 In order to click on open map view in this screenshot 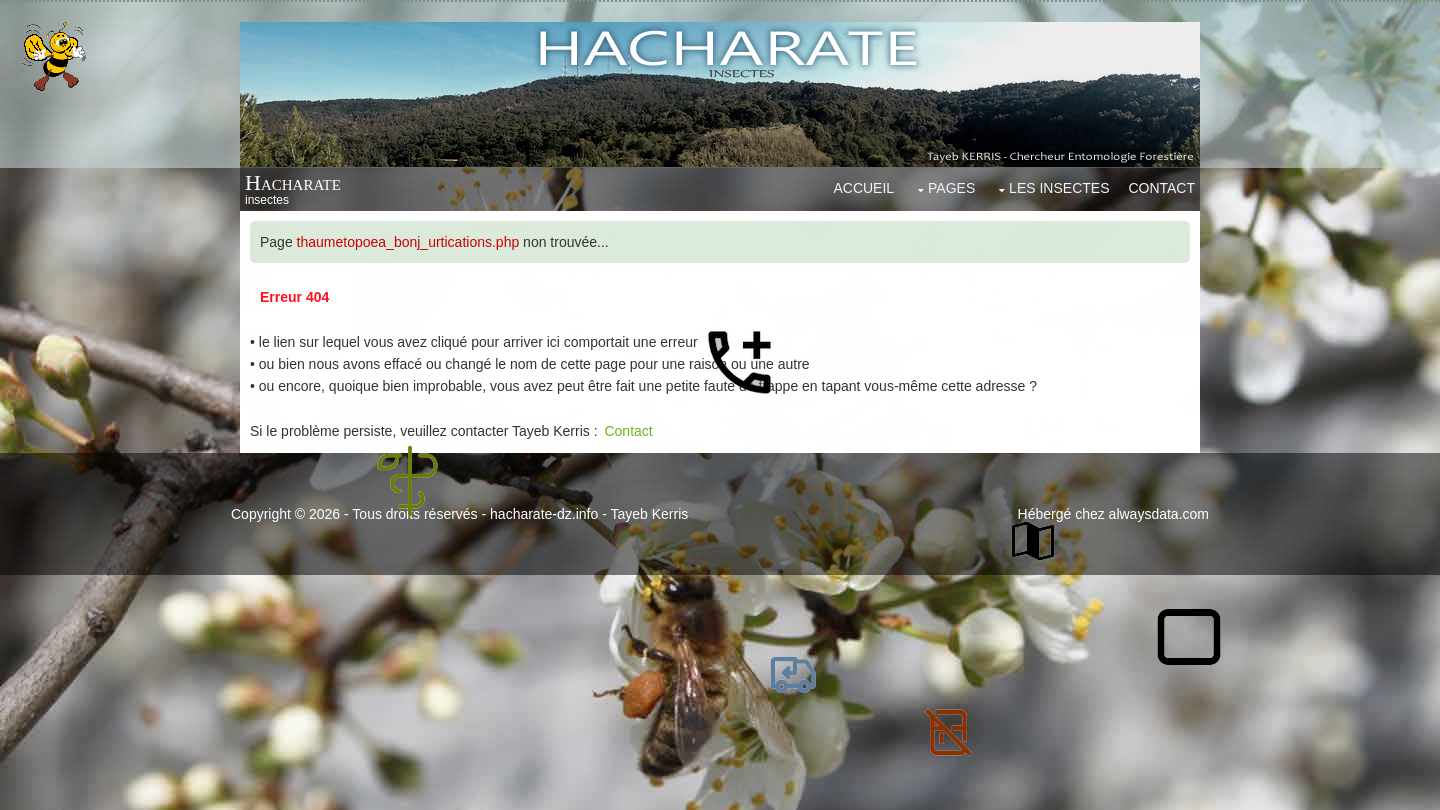, I will do `click(1033, 541)`.